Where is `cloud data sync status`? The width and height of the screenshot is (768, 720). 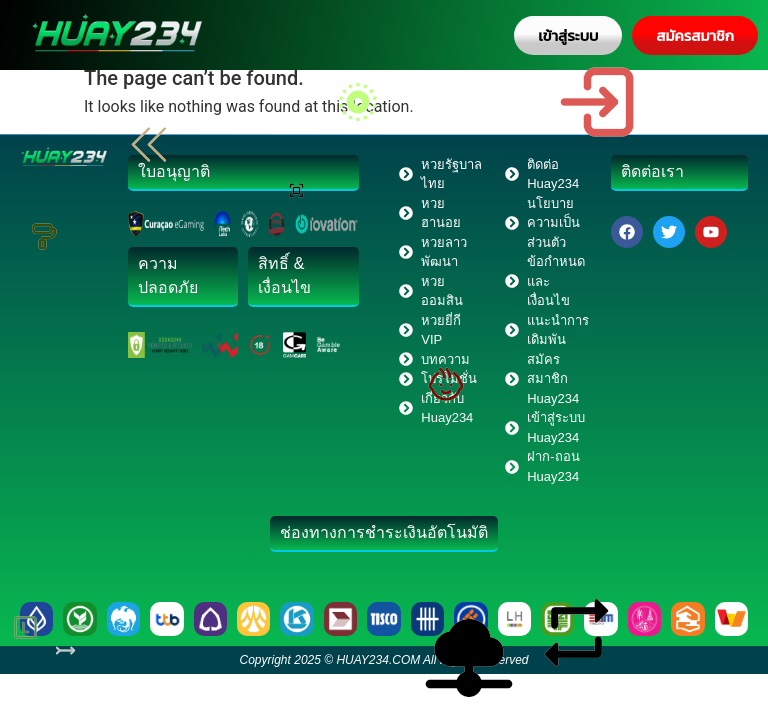 cloud data sync status is located at coordinates (469, 658).